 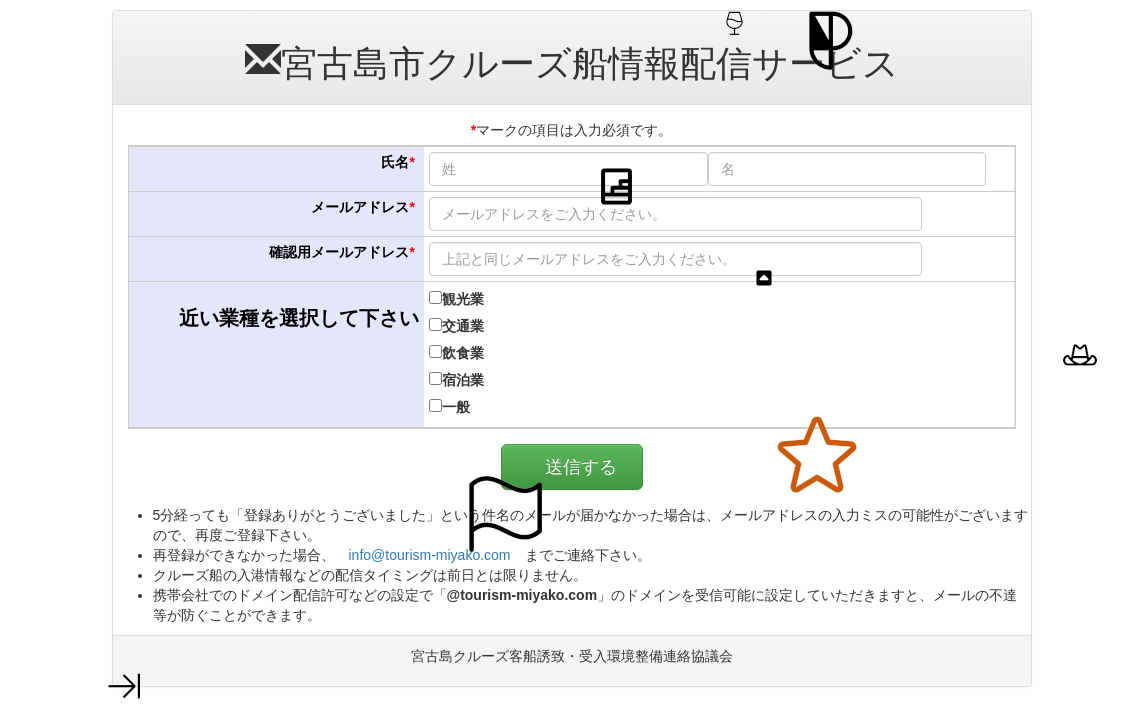 I want to click on add to favorites, so click(x=817, y=456).